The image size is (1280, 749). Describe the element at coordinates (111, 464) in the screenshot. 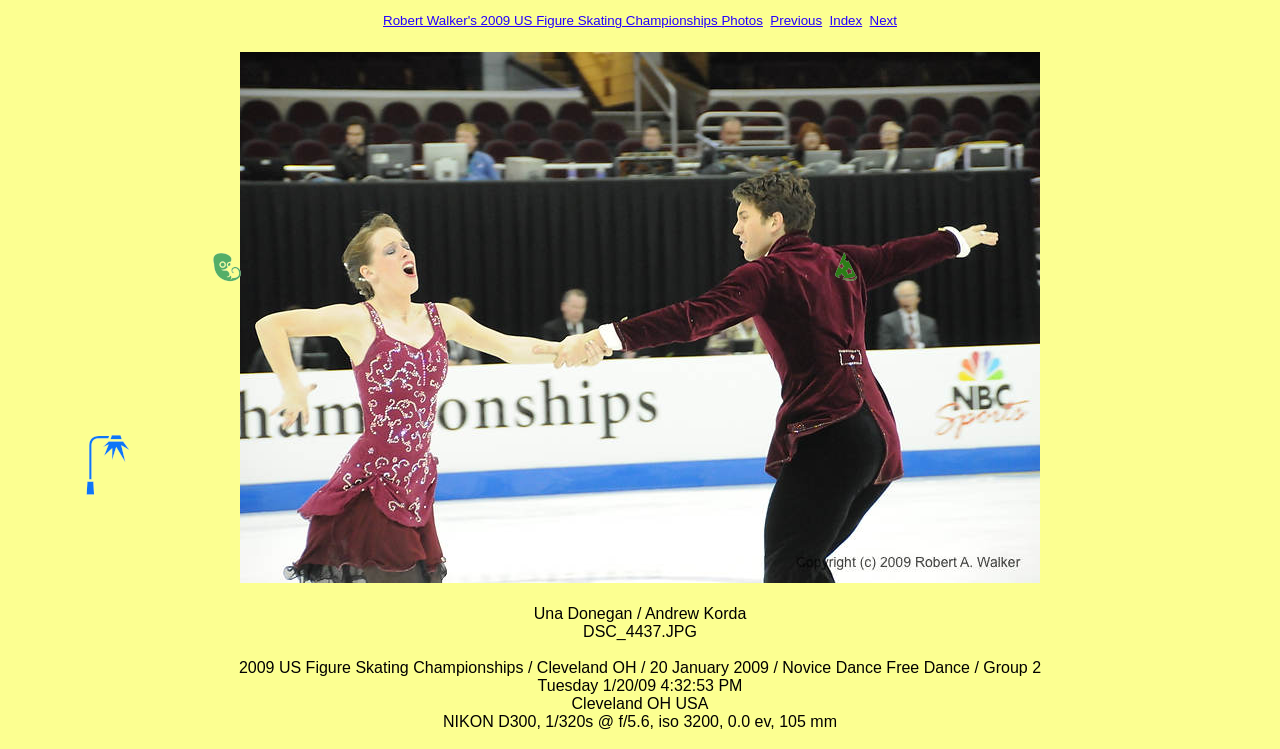

I see `toggle street lighting in a city simulation game` at that location.